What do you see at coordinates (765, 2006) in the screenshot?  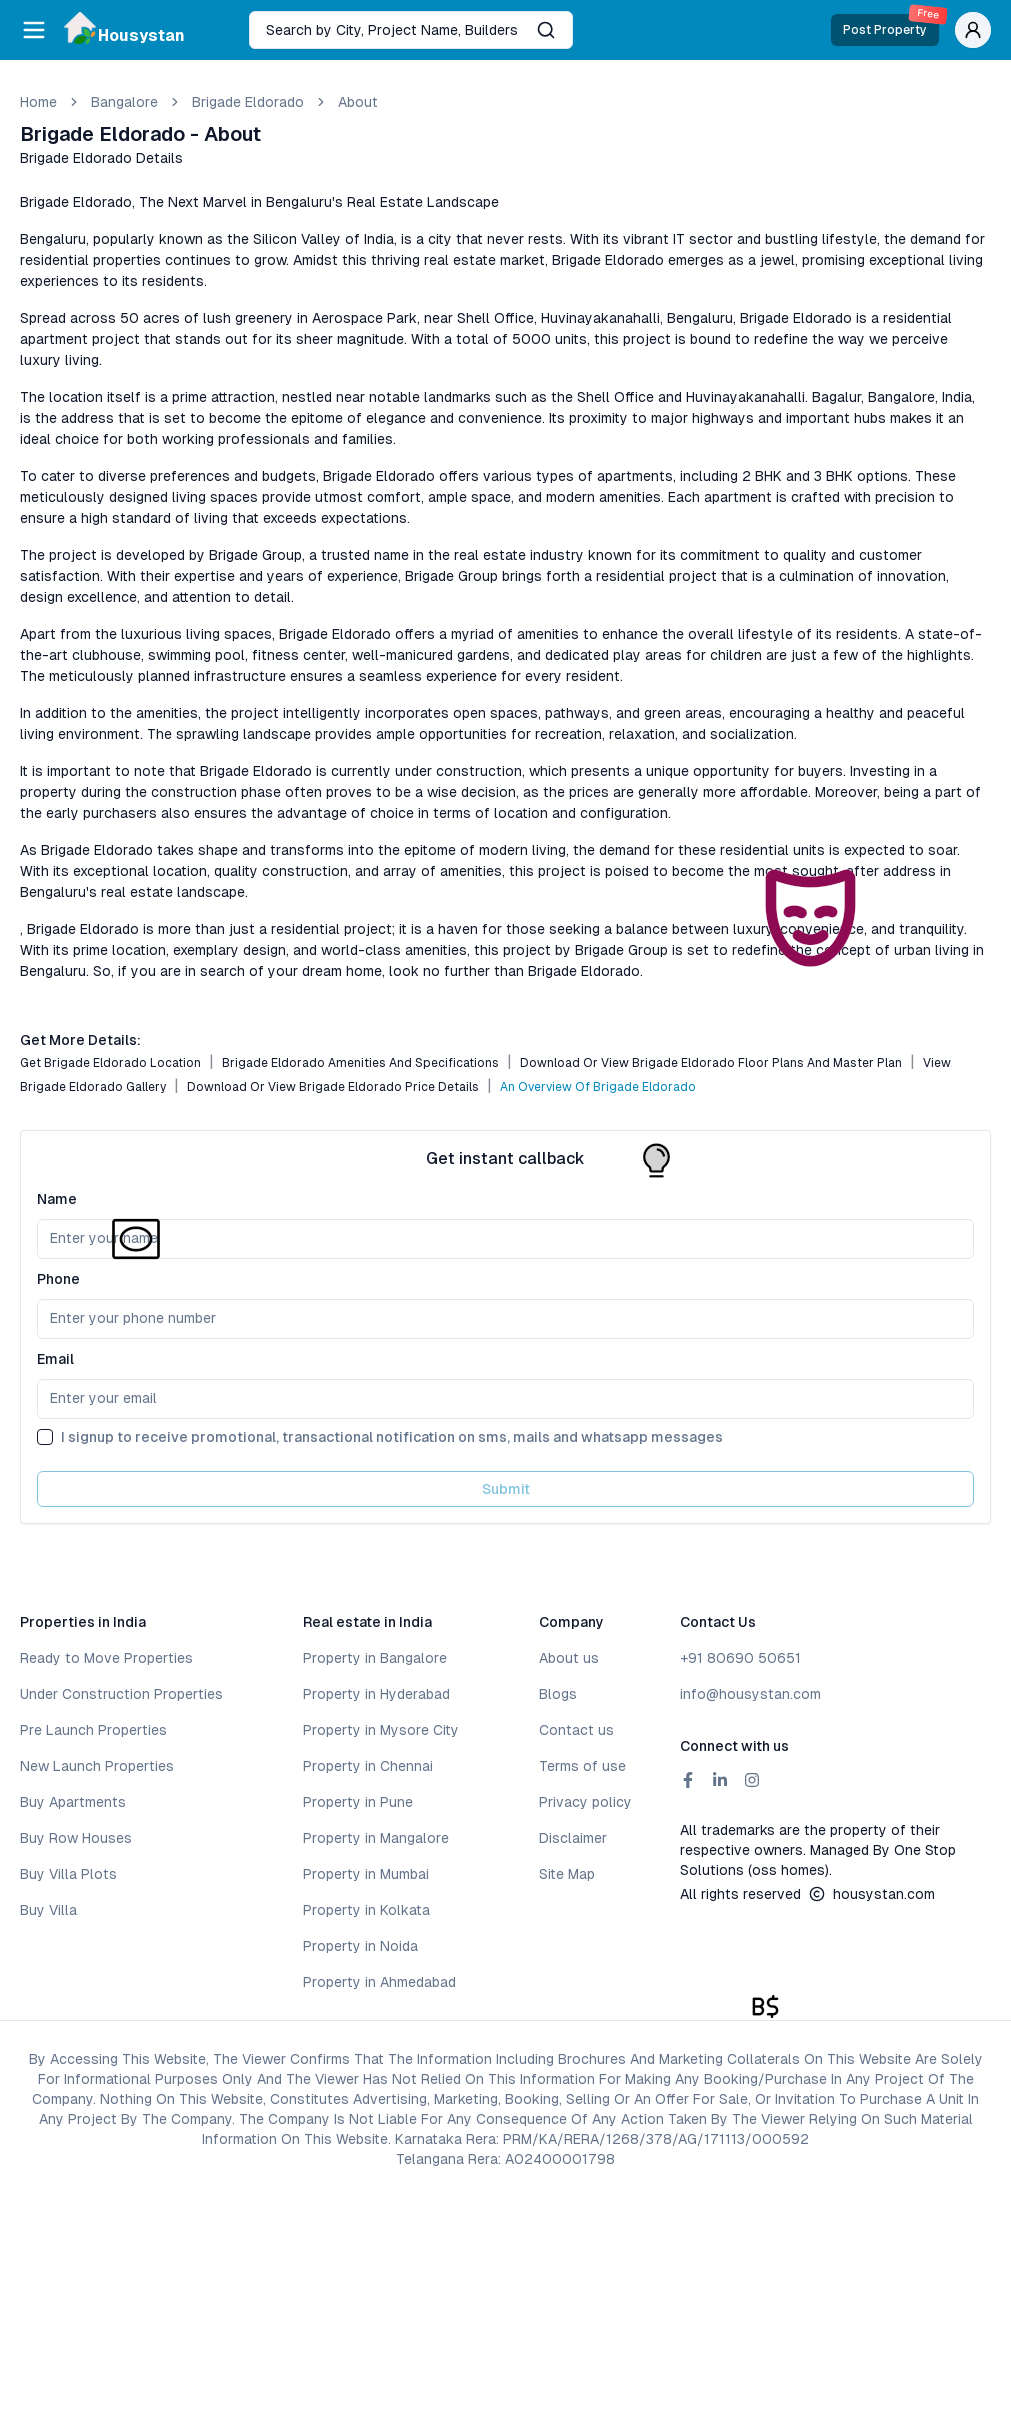 I see `display price in Brunei dollars` at bounding box center [765, 2006].